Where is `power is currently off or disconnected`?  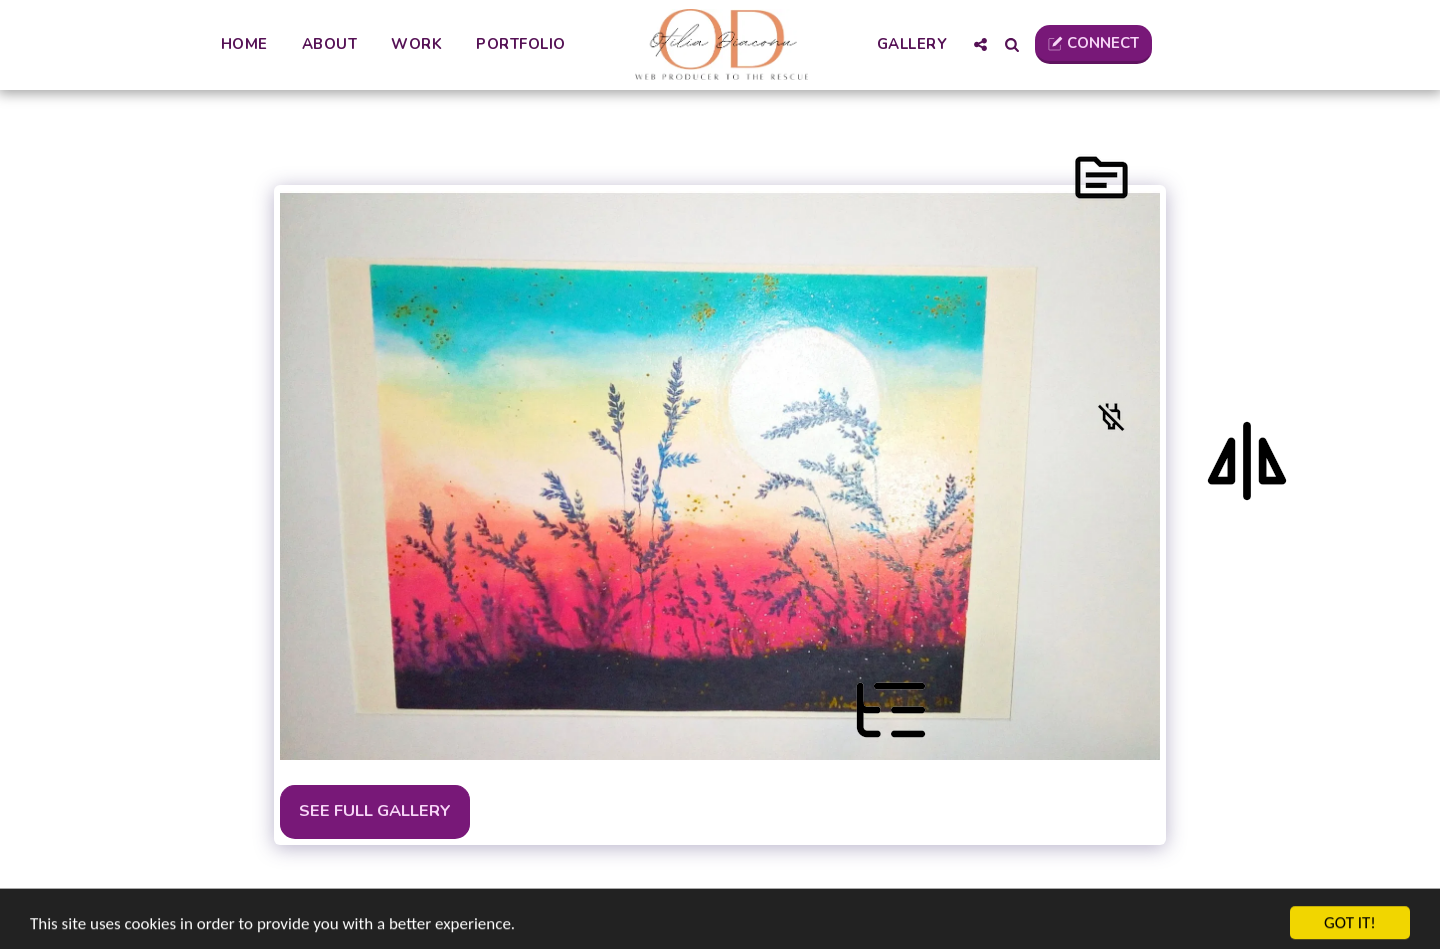
power is currently off or disconnected is located at coordinates (1111, 416).